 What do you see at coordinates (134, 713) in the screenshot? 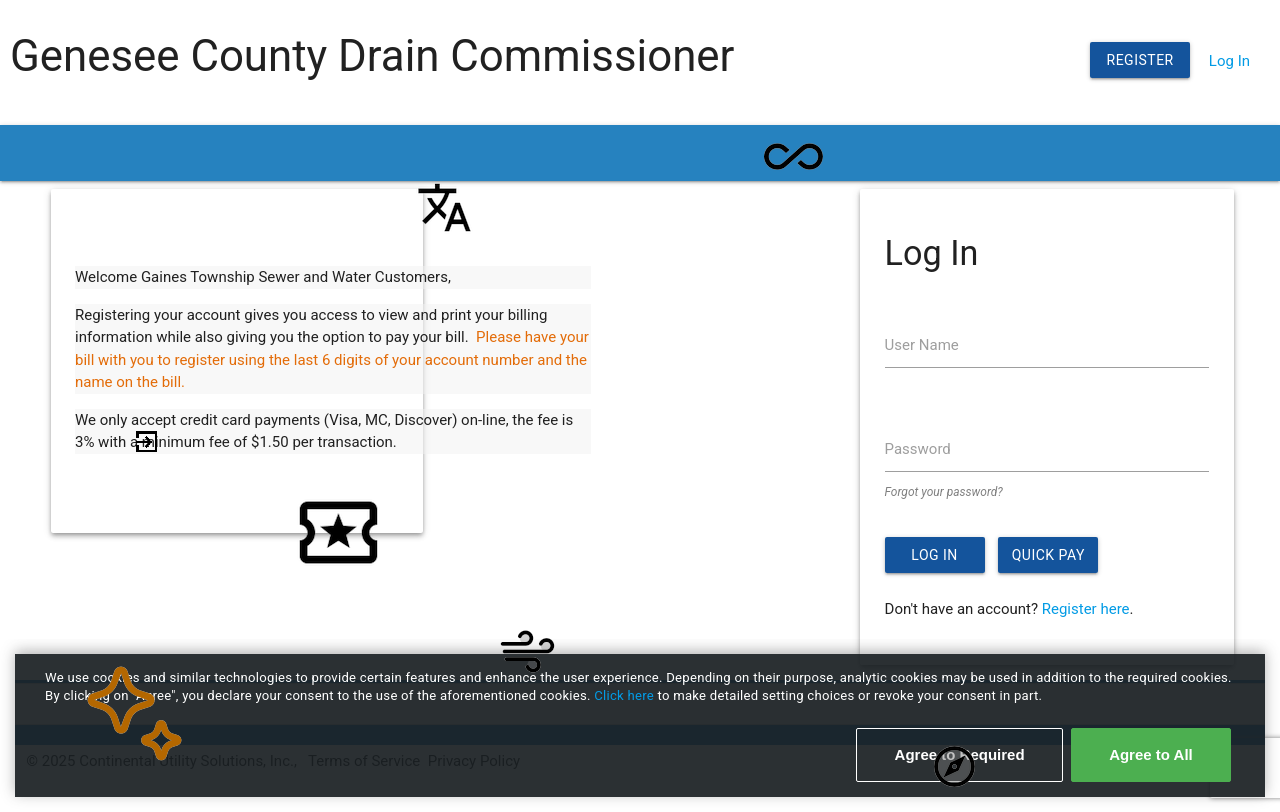
I see `indicates AI-generated or enhanced content` at bounding box center [134, 713].